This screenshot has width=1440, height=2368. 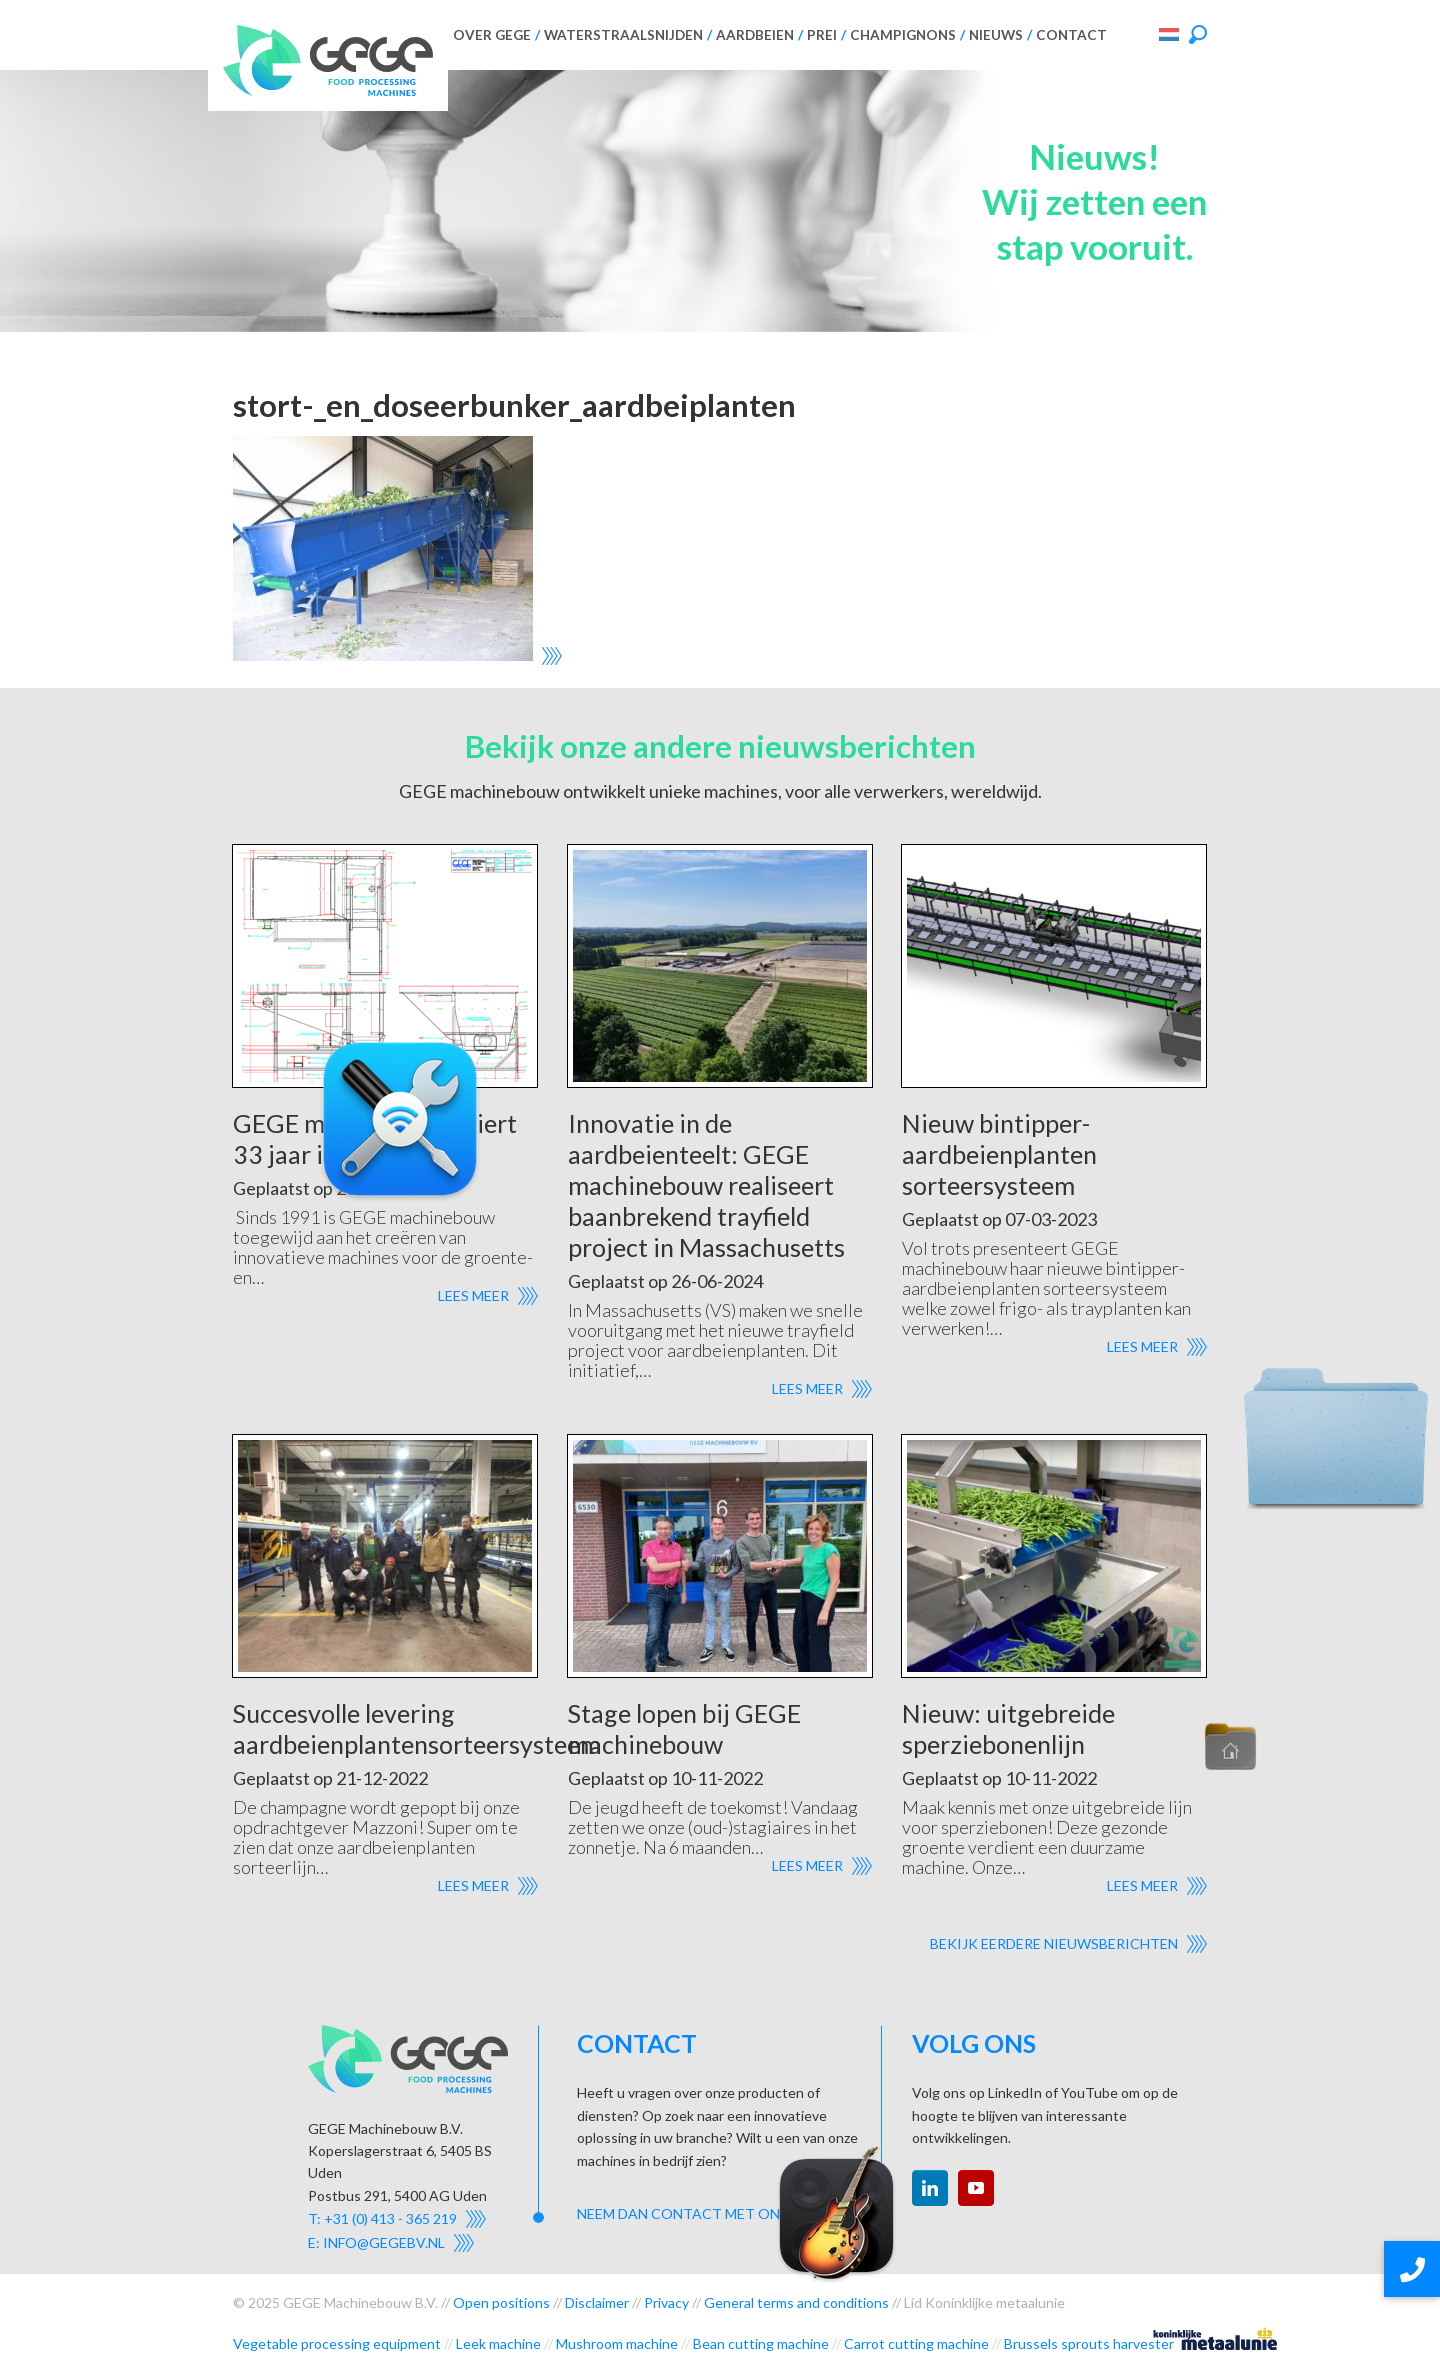 I want to click on organize media files in a catalog folder, so click(x=1336, y=1438).